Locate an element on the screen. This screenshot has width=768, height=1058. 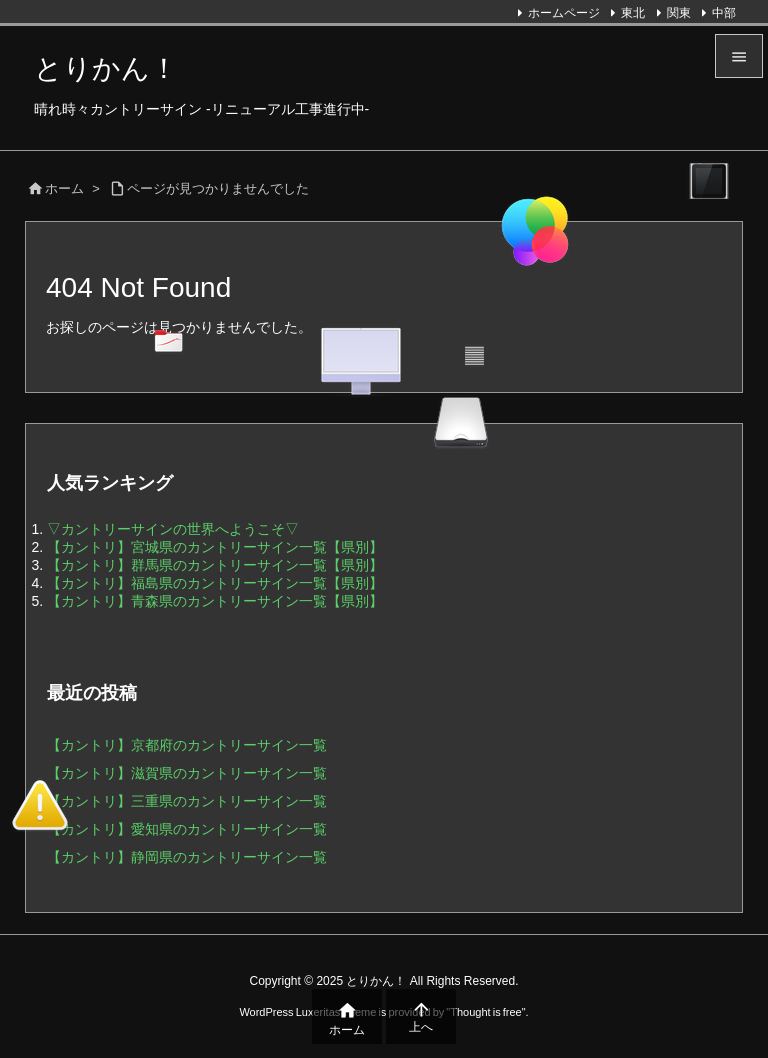
represents a connected iMac device is located at coordinates (361, 360).